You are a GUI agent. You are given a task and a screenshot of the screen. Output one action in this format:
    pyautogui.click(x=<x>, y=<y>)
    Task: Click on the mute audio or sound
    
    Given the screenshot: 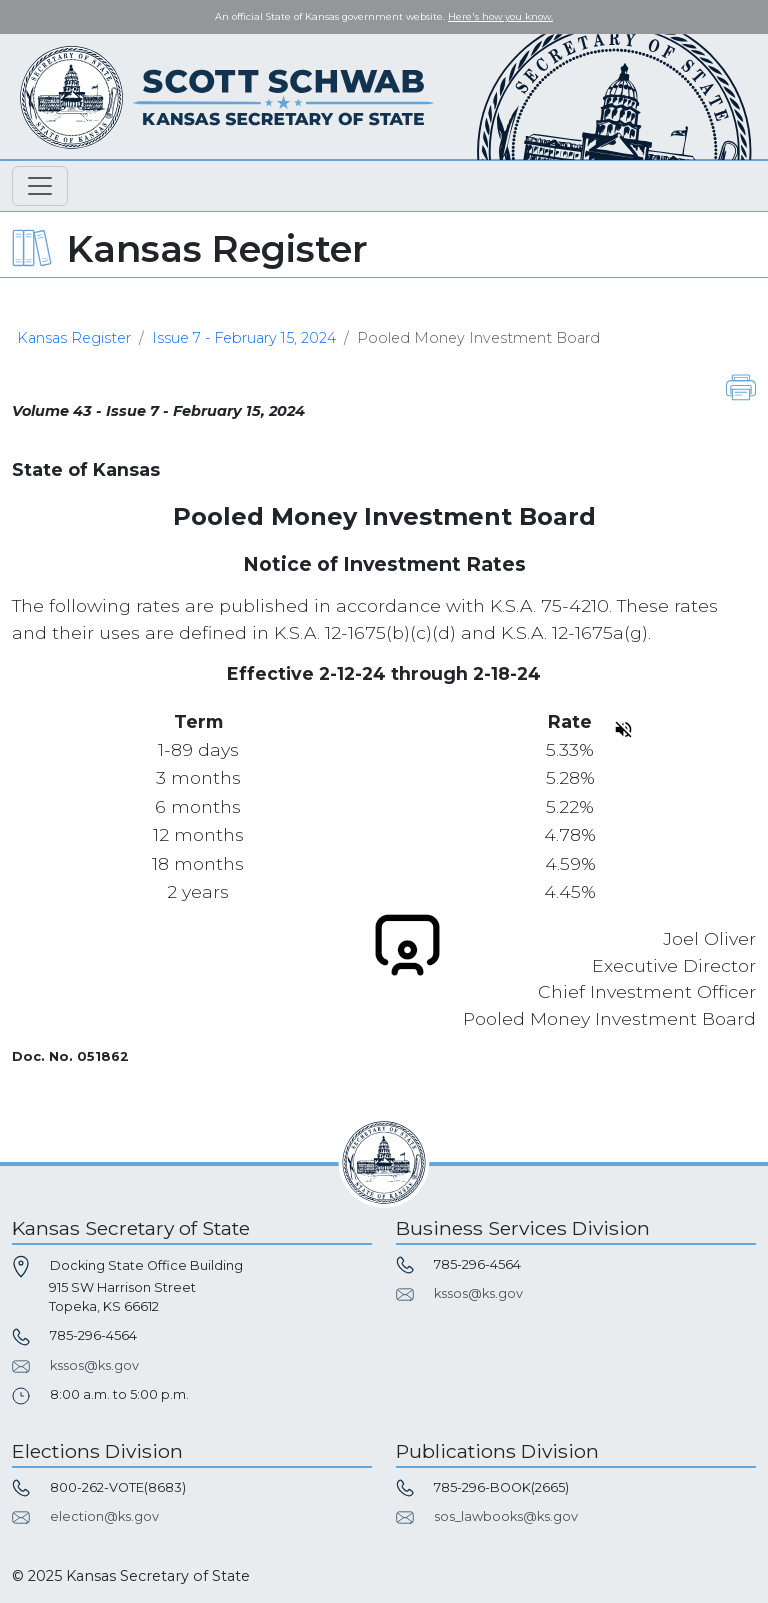 What is the action you would take?
    pyautogui.click(x=623, y=729)
    